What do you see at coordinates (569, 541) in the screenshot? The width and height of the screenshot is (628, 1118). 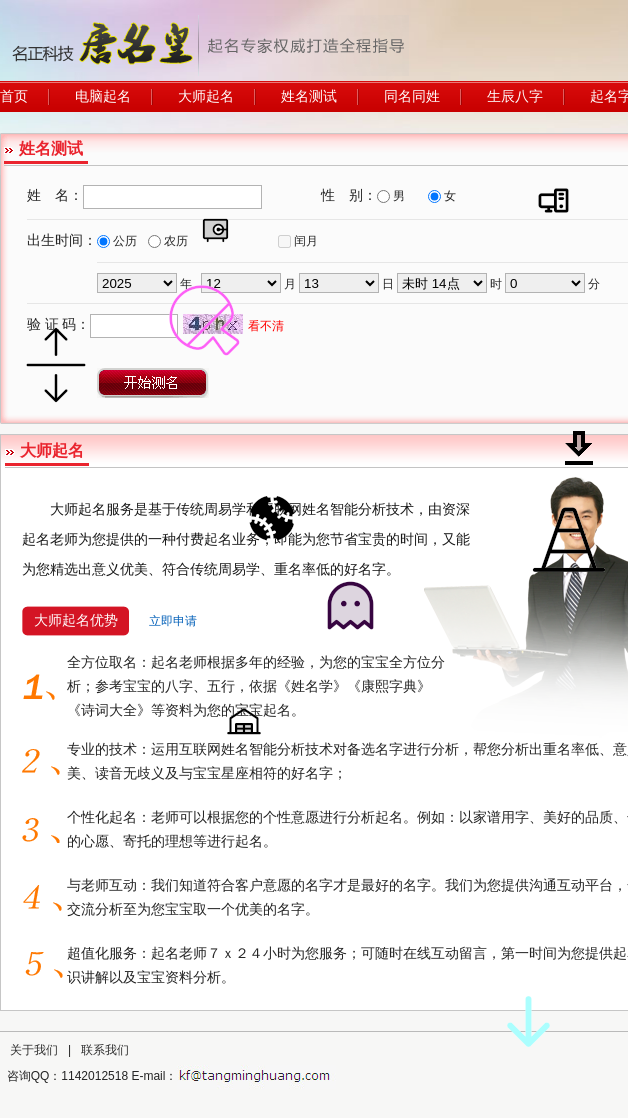 I see `indicates a work in progress or under construction area` at bounding box center [569, 541].